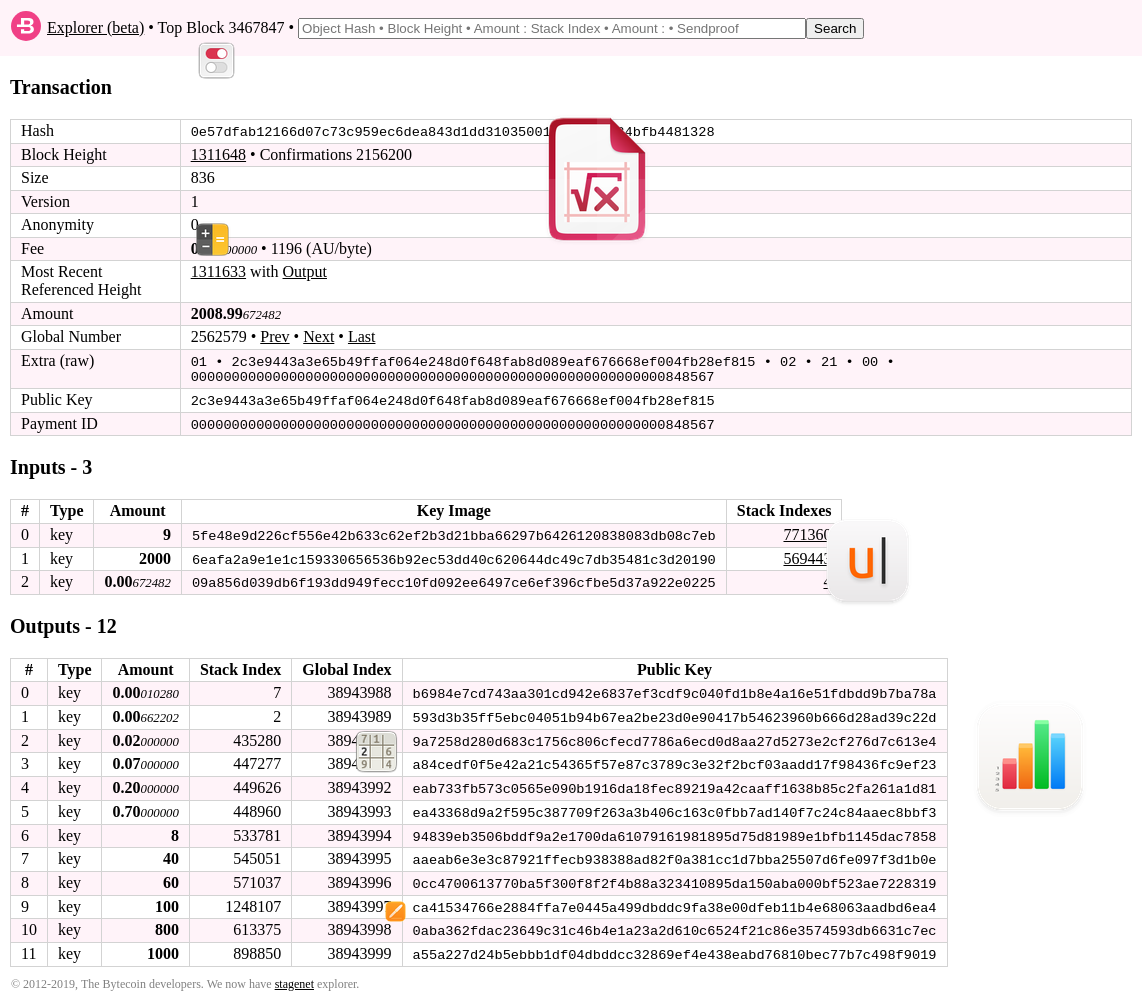  I want to click on open LibreOffice Impress presentation software, so click(395, 911).